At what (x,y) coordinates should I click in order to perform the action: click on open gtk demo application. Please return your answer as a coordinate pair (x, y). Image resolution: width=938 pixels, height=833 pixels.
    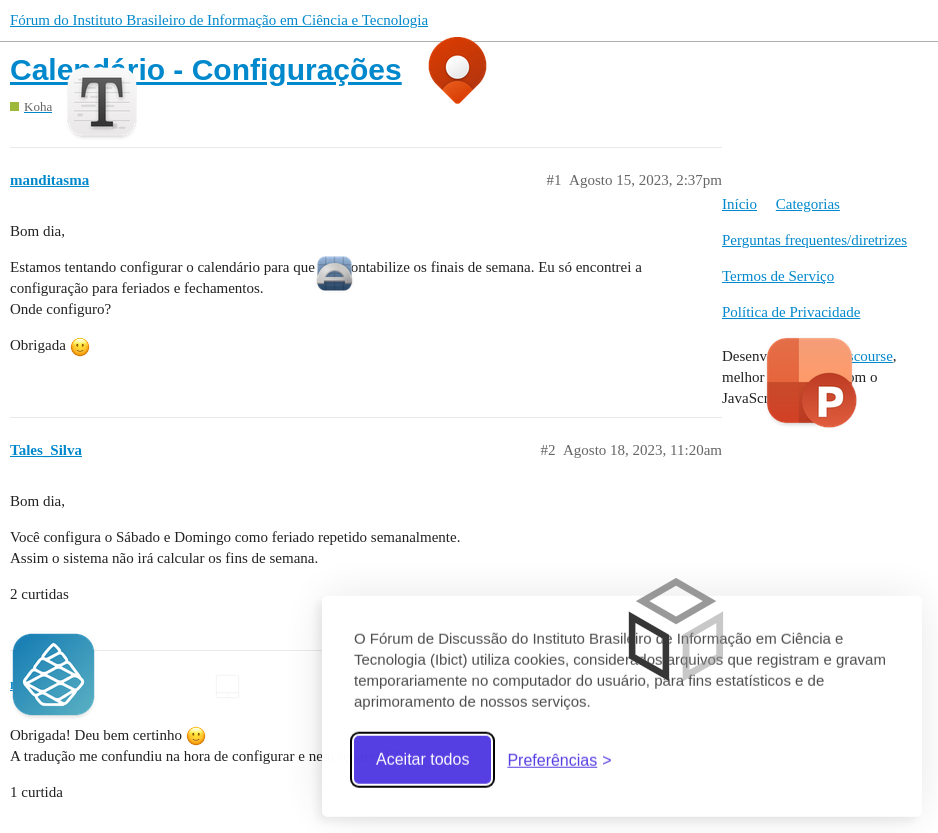
    Looking at the image, I should click on (676, 632).